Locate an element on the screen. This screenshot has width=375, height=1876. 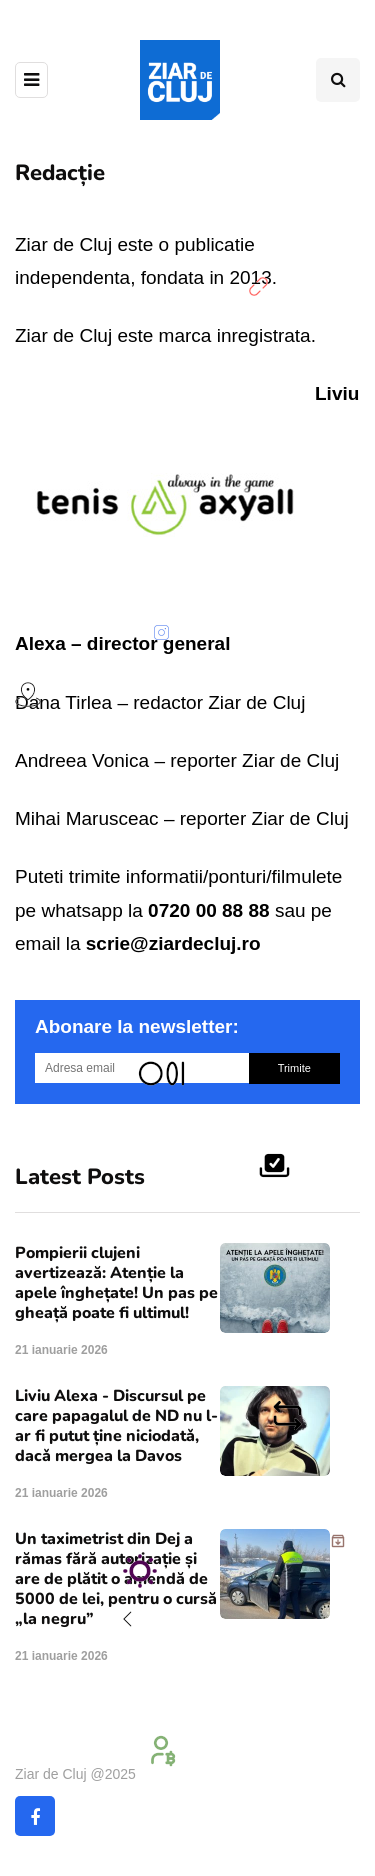
download to local storage is located at coordinates (338, 1541).